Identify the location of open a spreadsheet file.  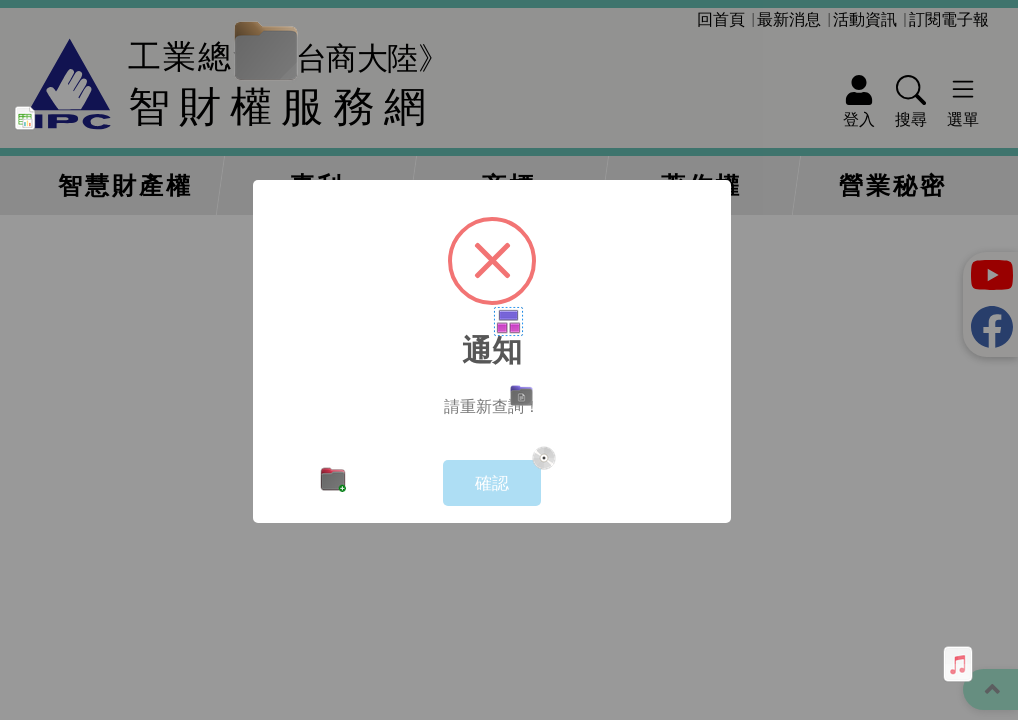
(25, 118).